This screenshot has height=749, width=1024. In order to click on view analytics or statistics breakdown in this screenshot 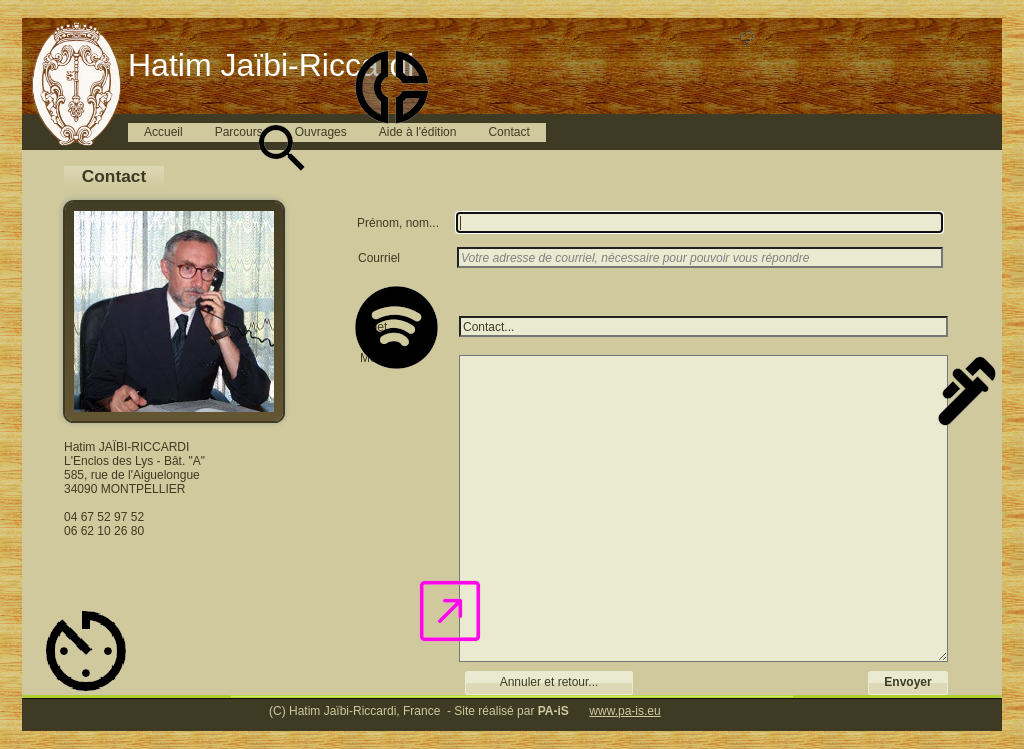, I will do `click(392, 87)`.